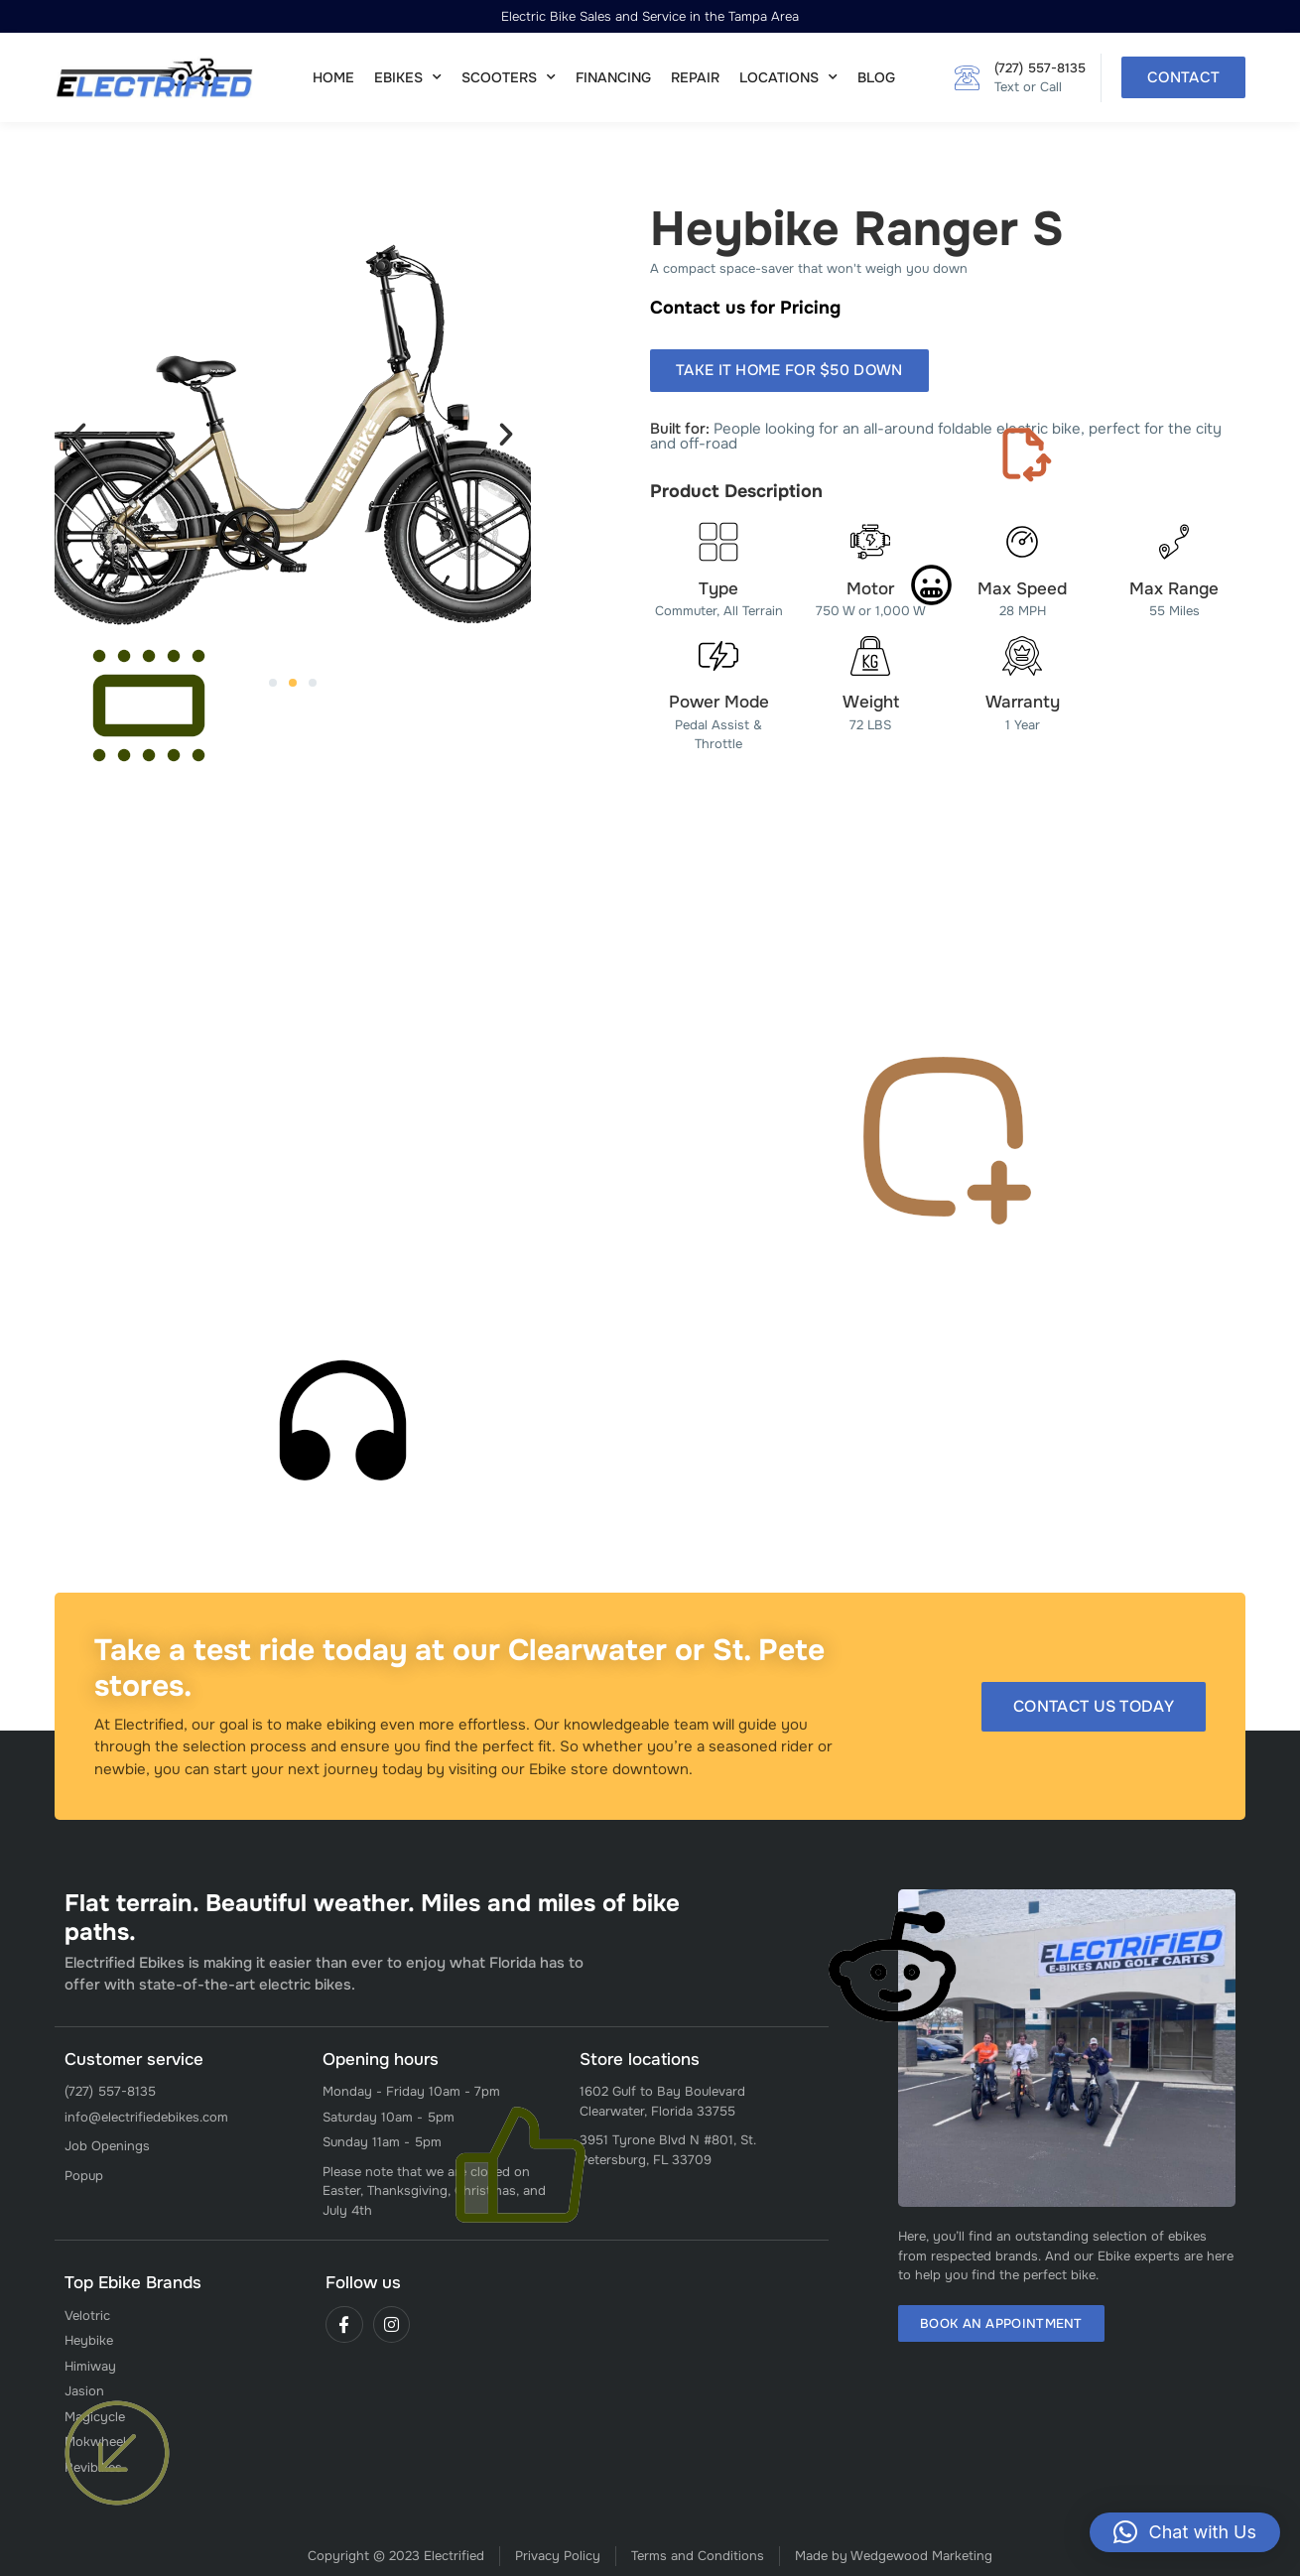 Image resolution: width=1300 pixels, height=2576 pixels. What do you see at coordinates (520, 2171) in the screenshot?
I see `like or approve content` at bounding box center [520, 2171].